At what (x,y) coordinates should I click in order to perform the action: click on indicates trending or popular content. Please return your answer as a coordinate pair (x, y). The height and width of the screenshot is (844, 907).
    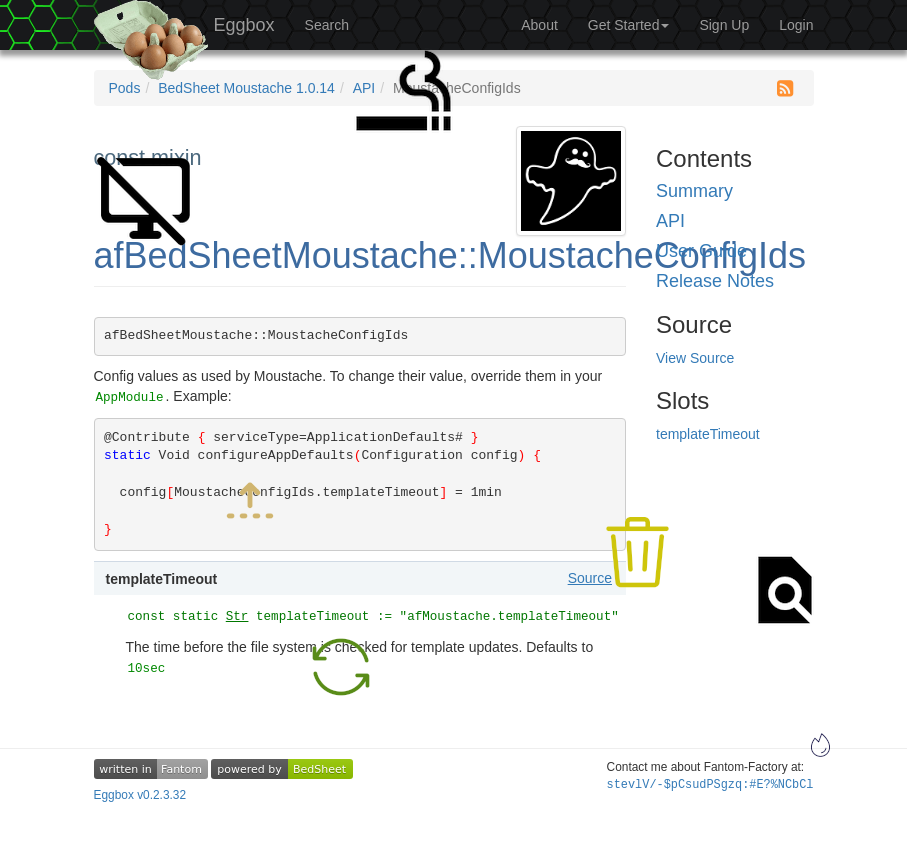
    Looking at the image, I should click on (820, 745).